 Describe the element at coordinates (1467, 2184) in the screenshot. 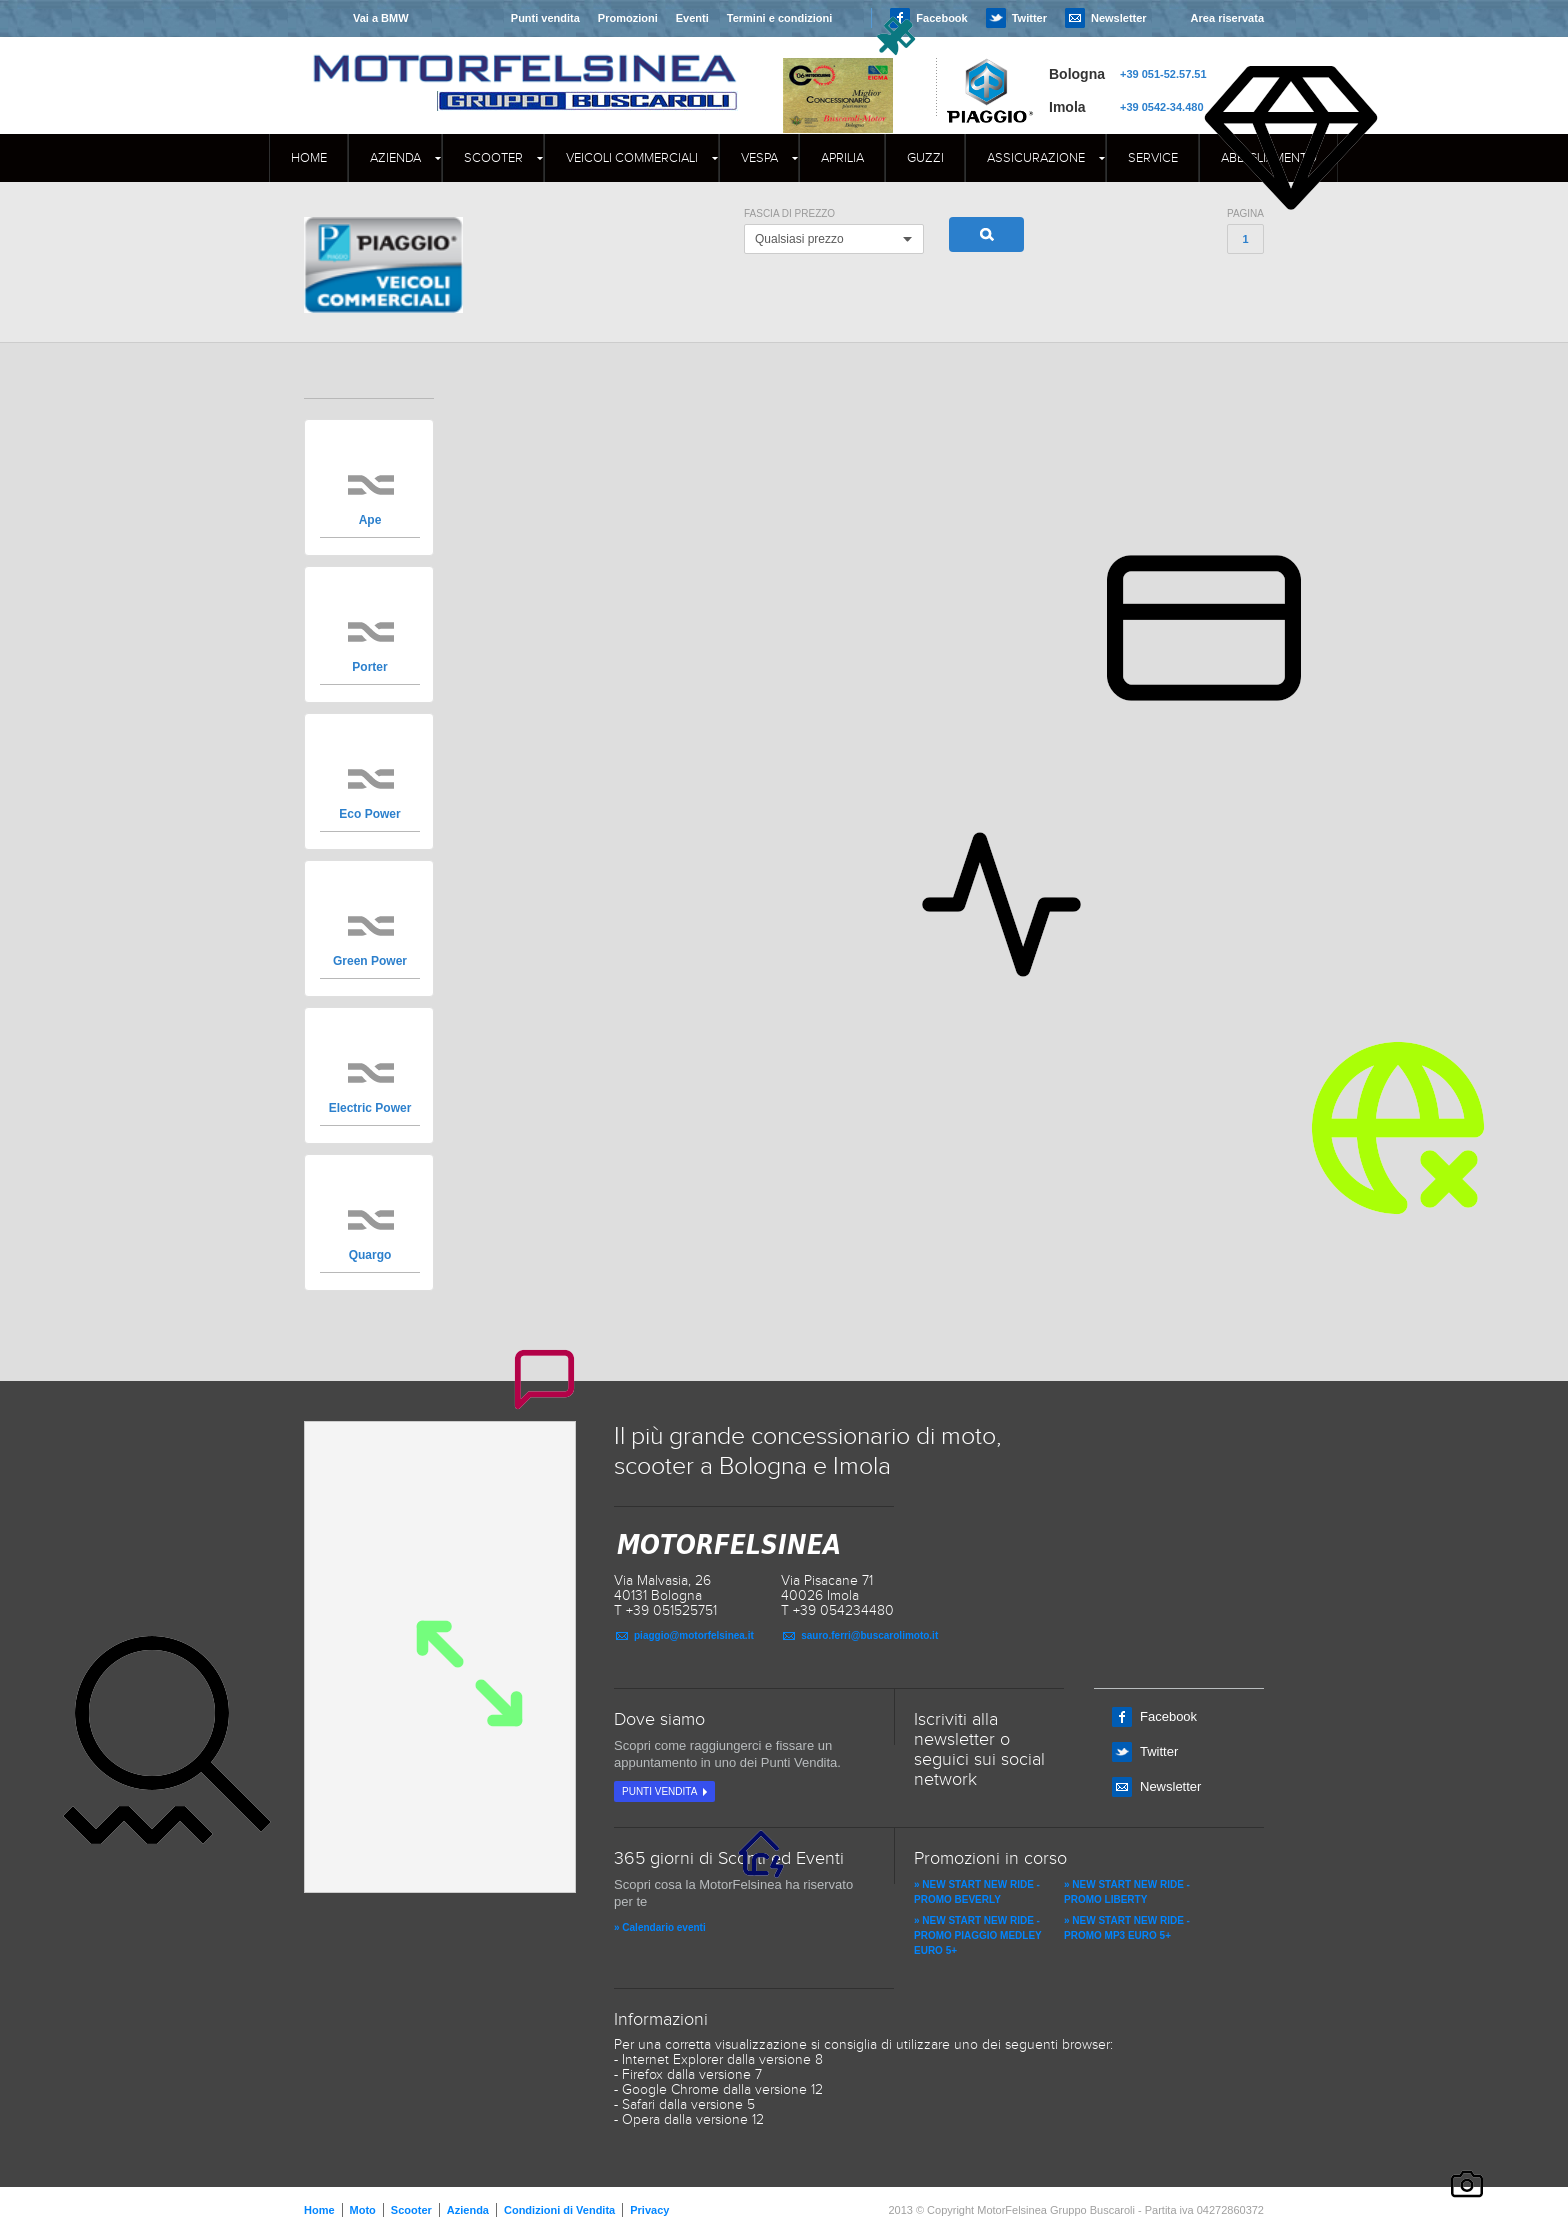

I see `take a photo` at that location.